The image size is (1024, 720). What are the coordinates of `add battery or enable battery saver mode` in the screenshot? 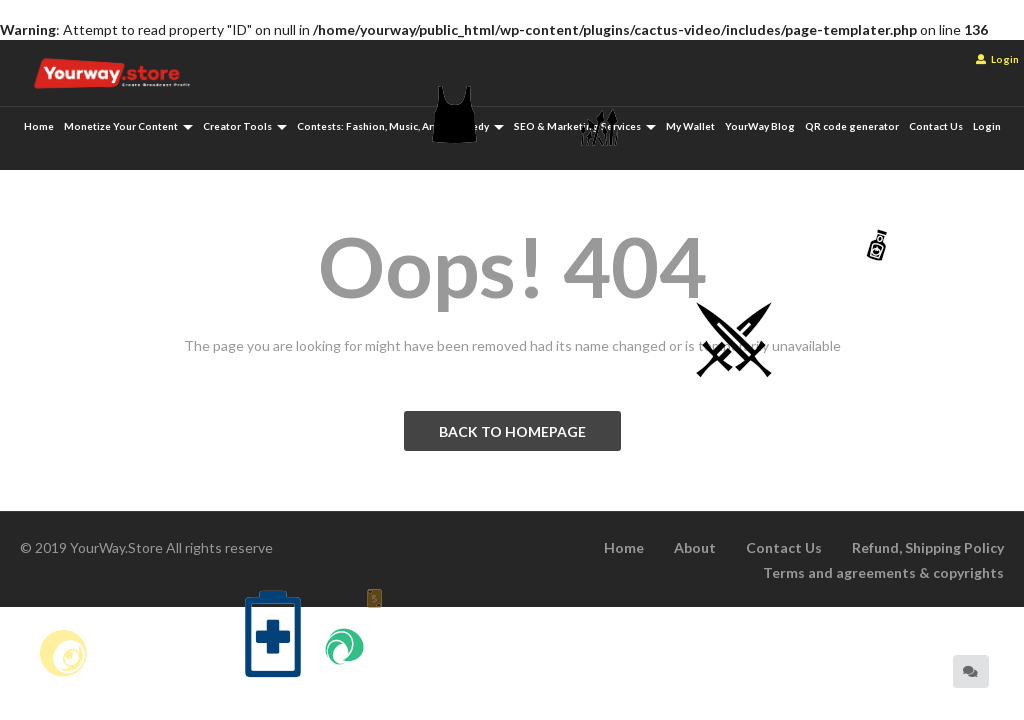 It's located at (273, 634).